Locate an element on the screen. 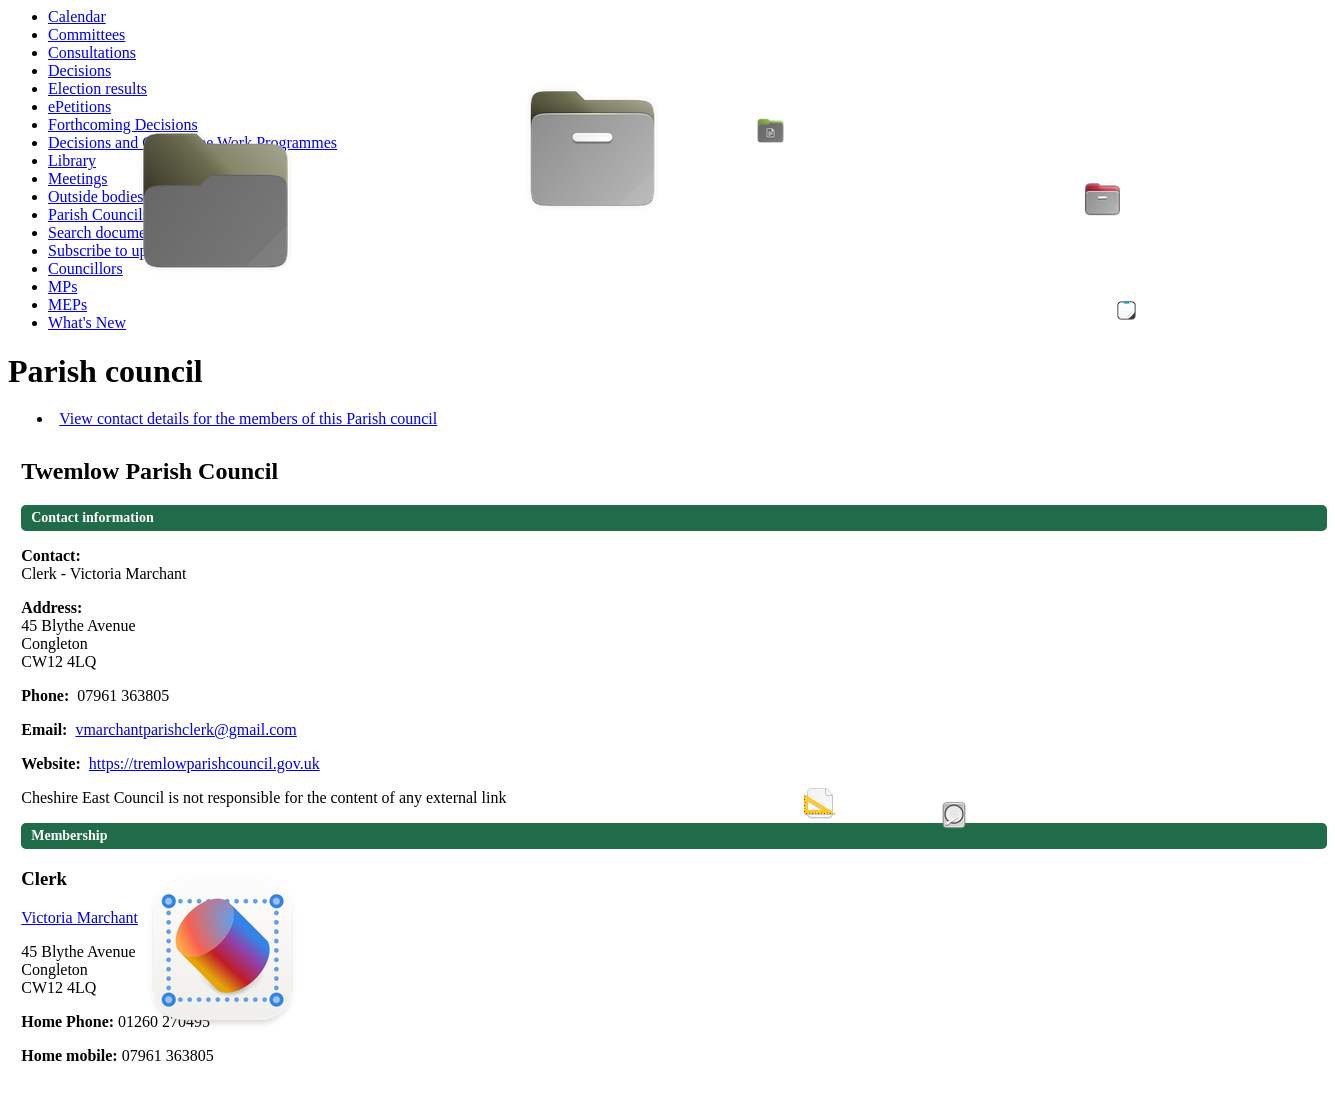 Image resolution: width=1335 pixels, height=1107 pixels. open tasks or to-do list app is located at coordinates (1126, 310).